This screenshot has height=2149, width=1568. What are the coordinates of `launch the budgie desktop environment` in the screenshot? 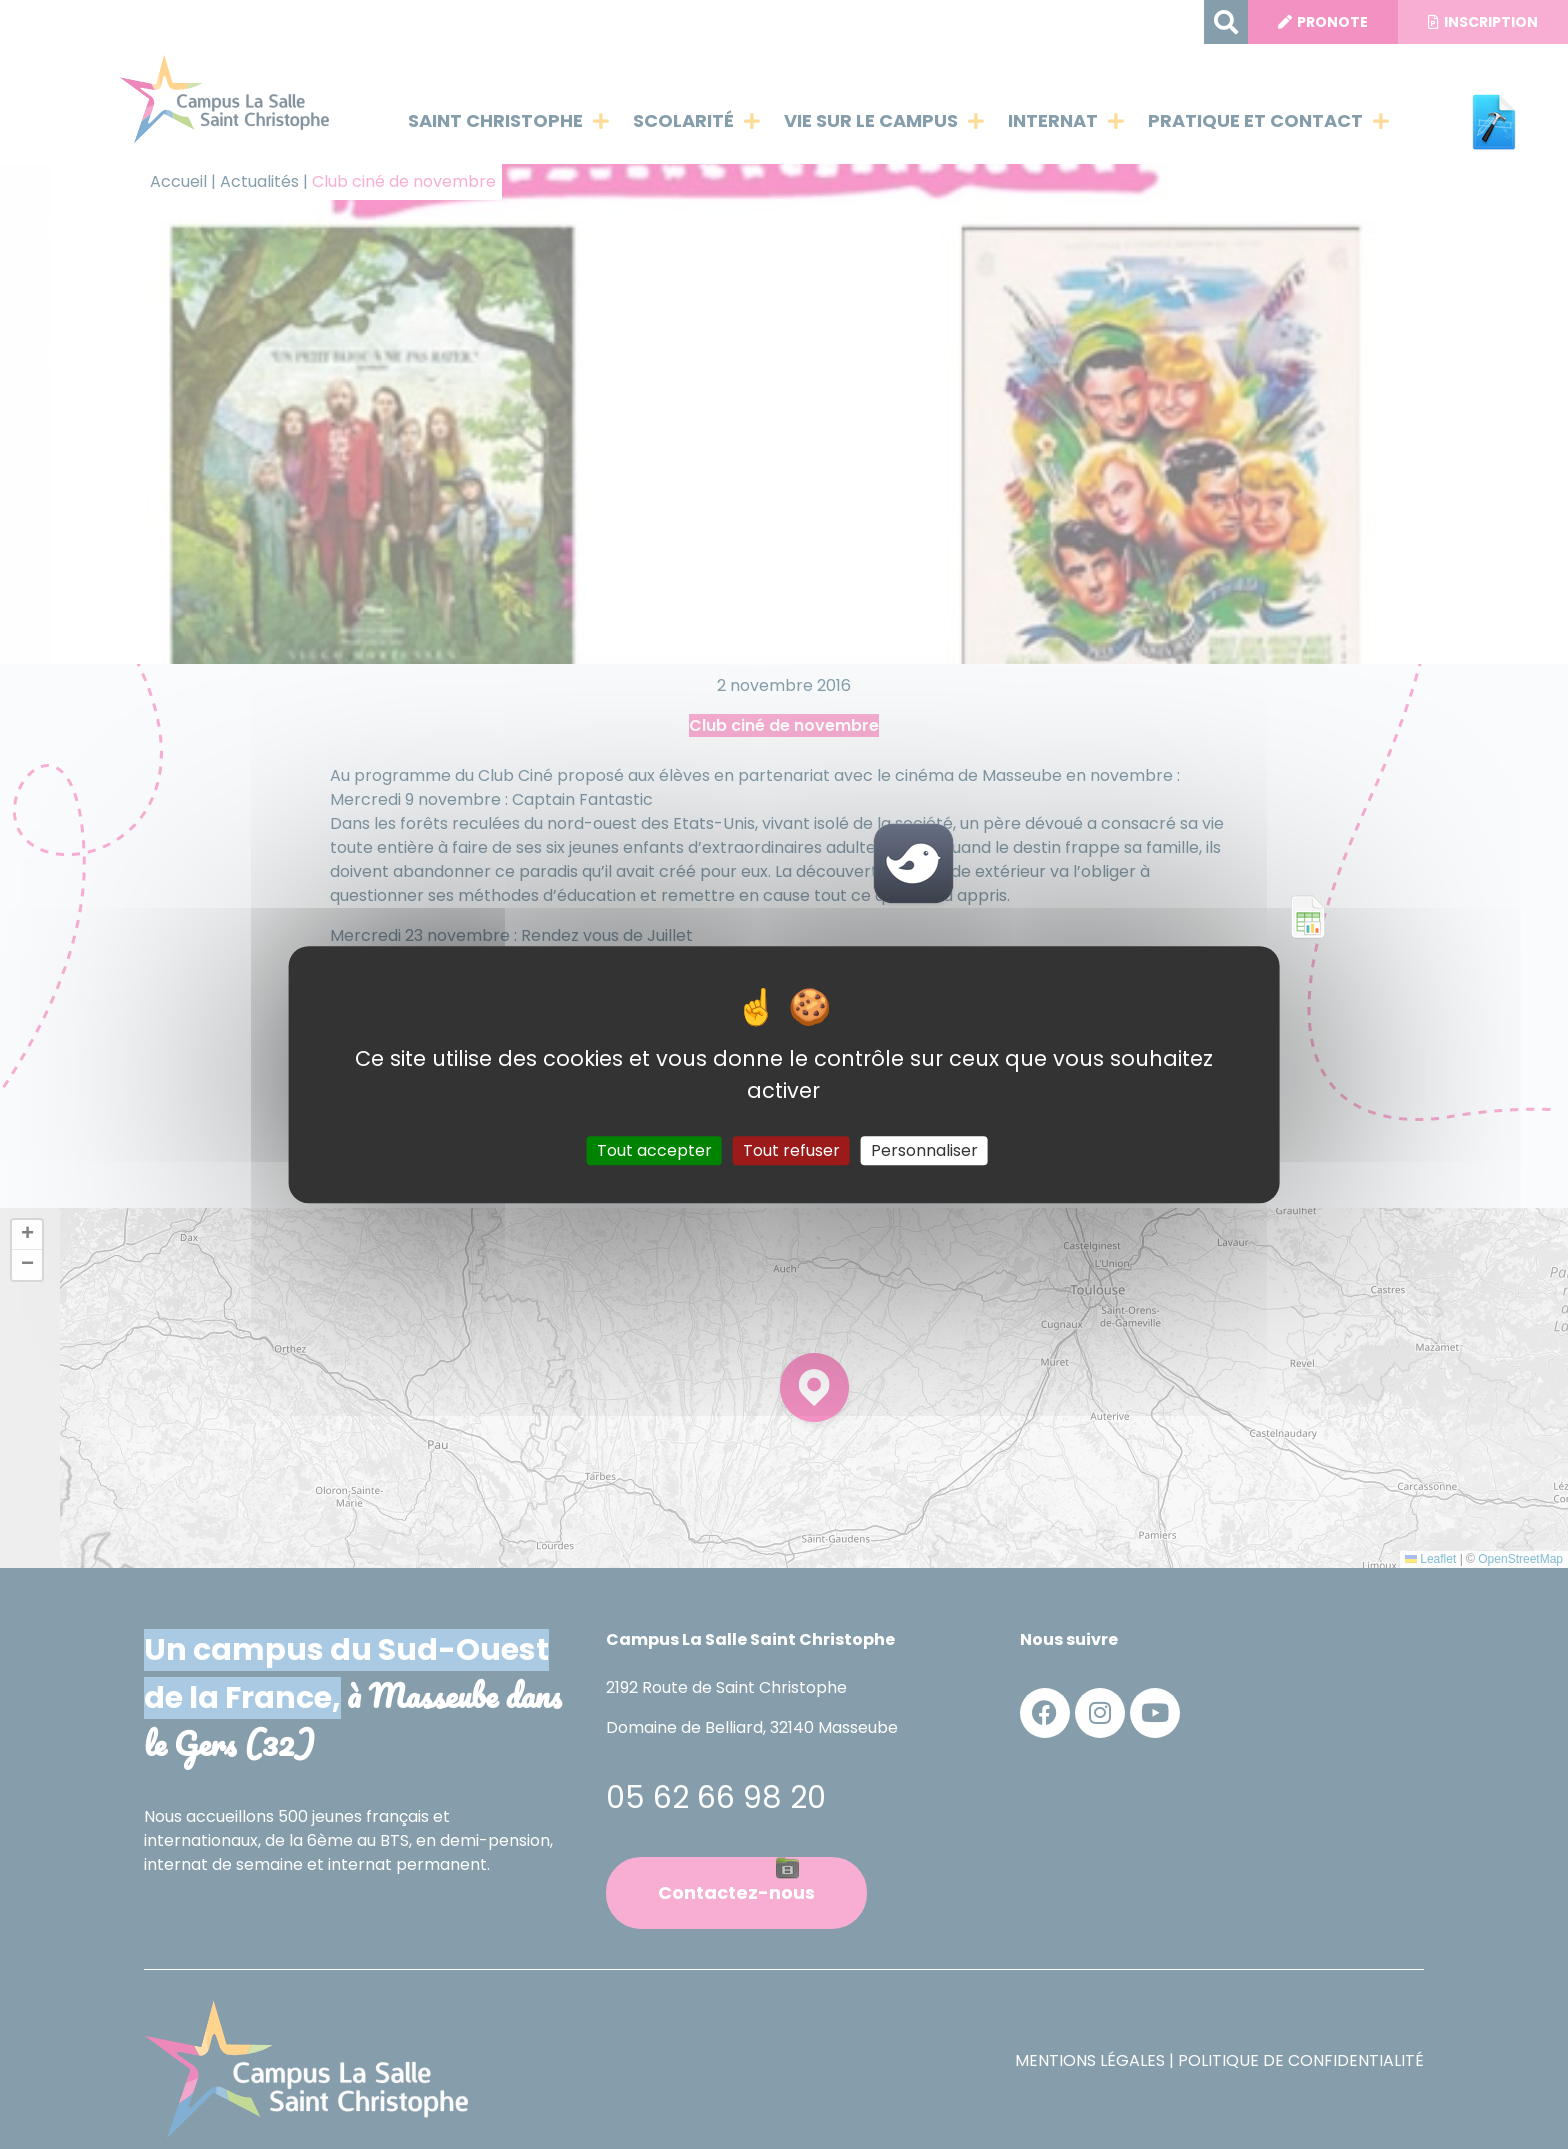 It's located at (913, 863).